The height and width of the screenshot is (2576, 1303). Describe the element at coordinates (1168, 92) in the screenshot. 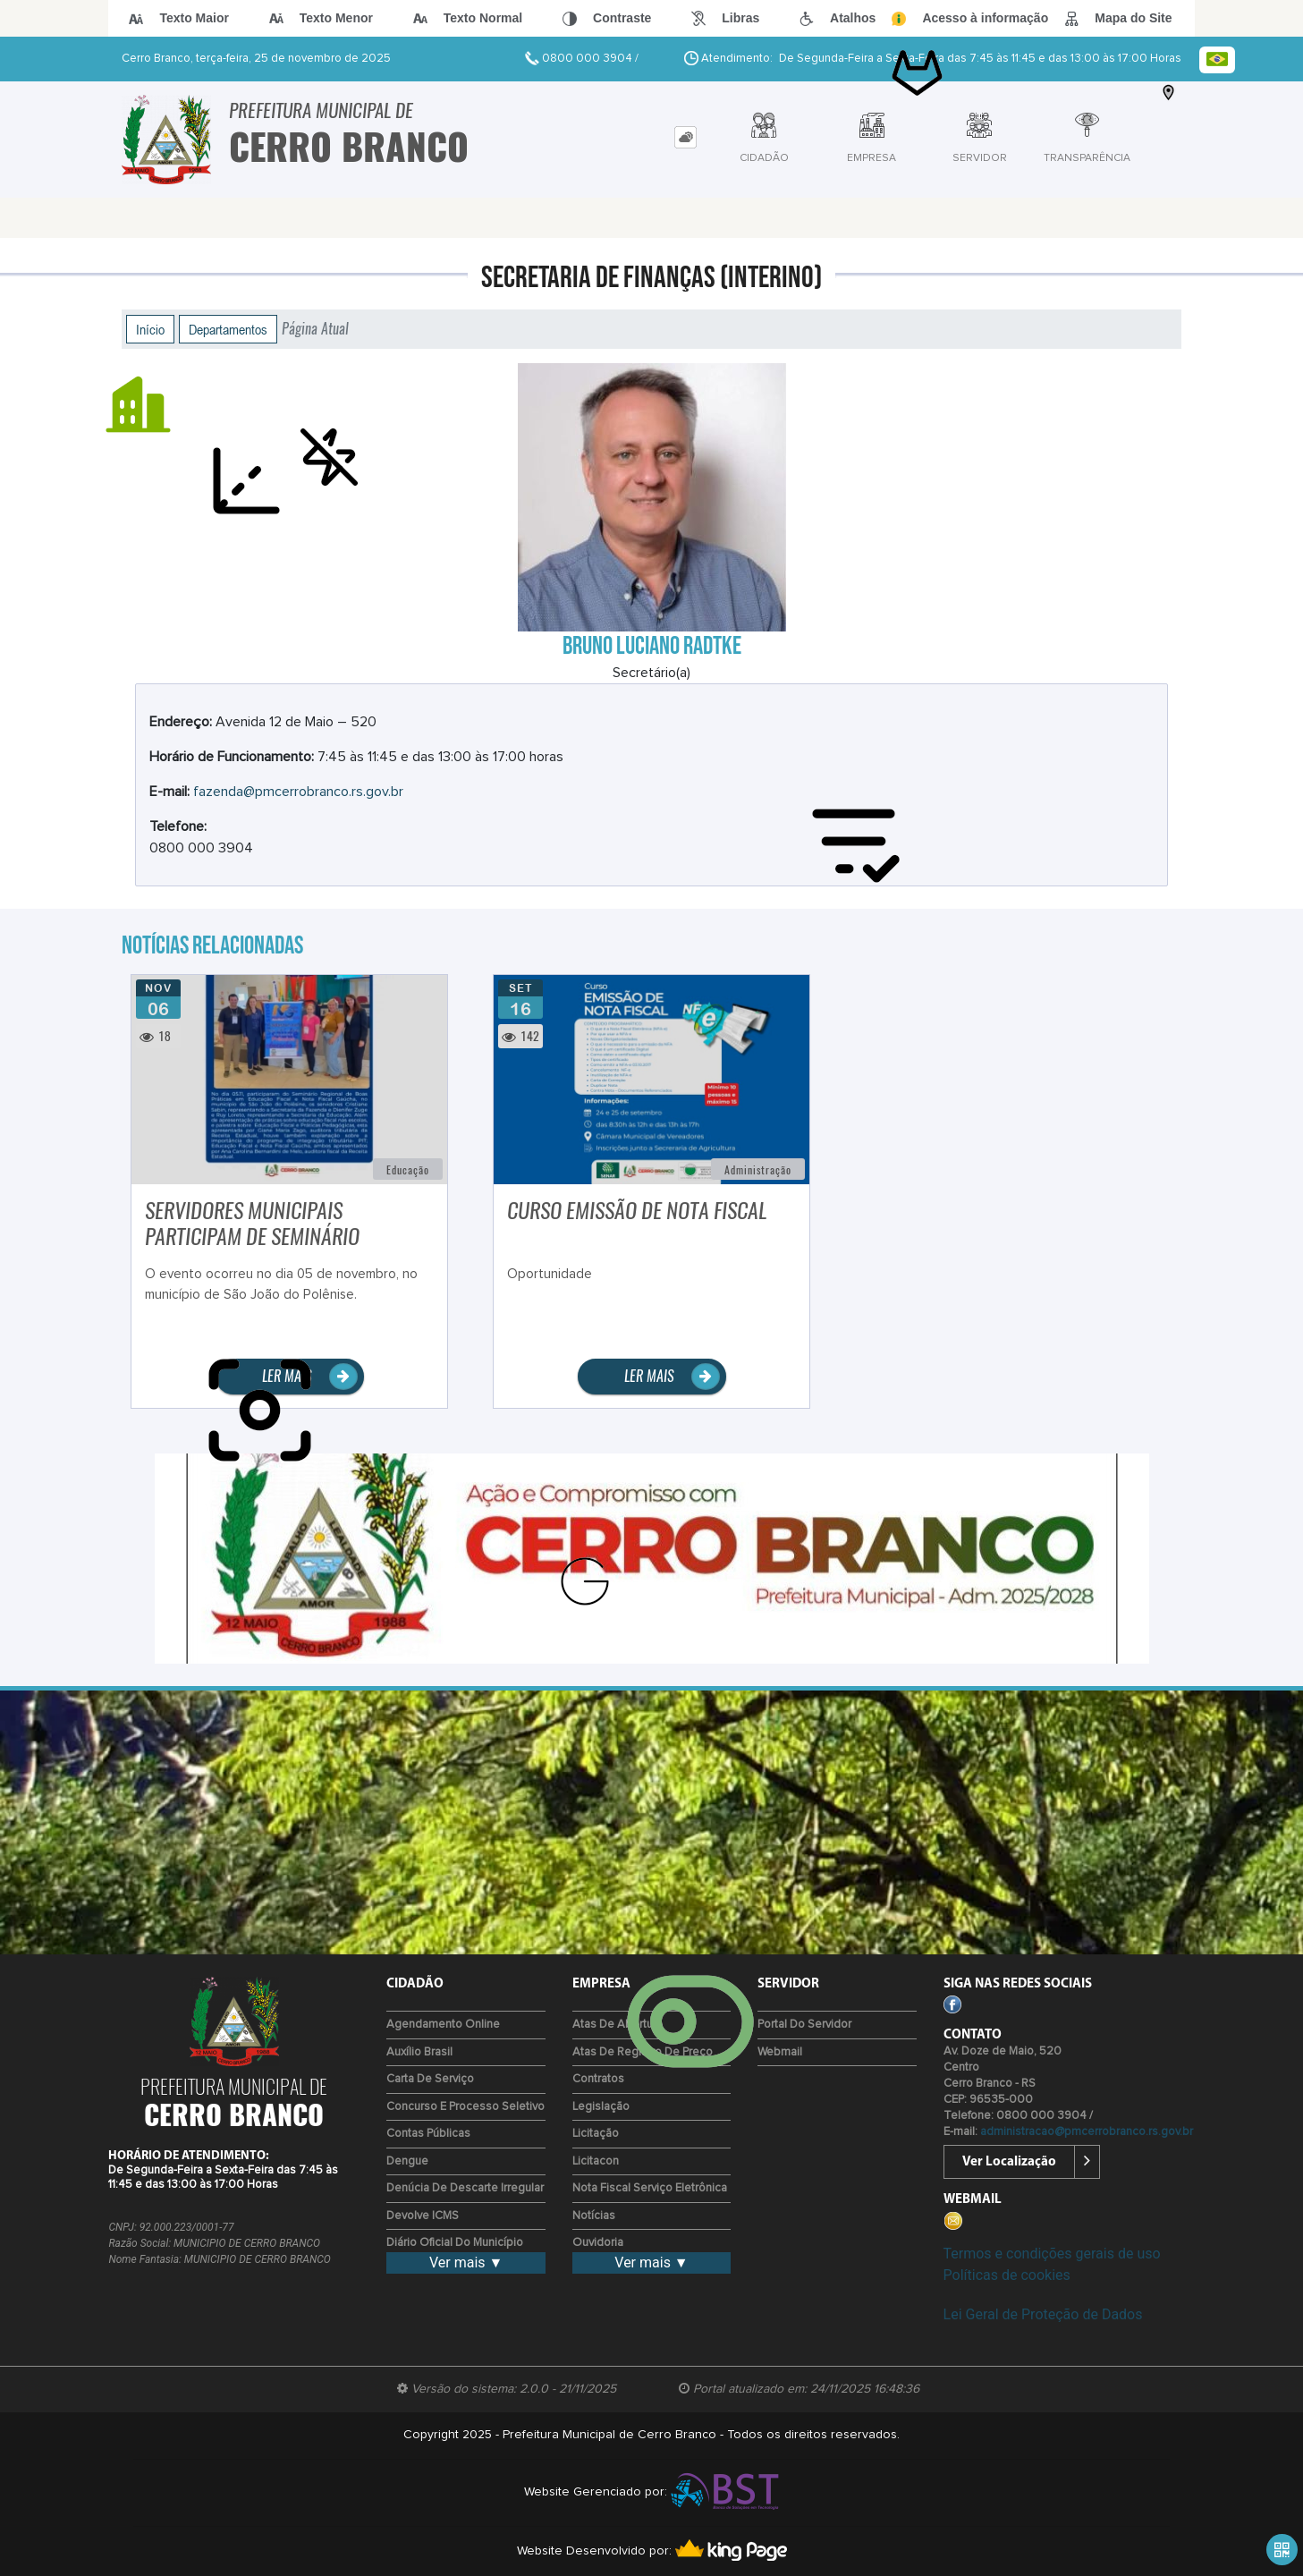

I see `view or set your current location` at that location.